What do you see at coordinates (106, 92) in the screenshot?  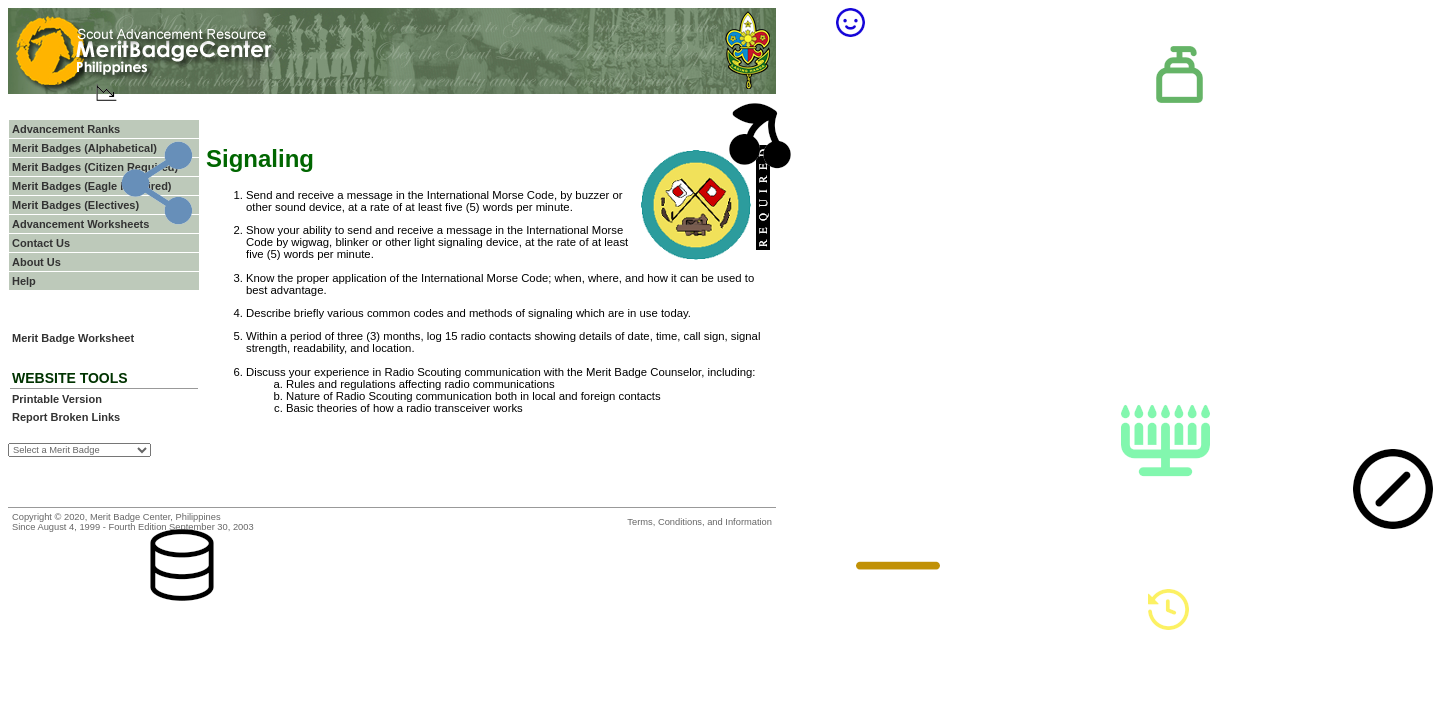 I see `view declining metrics or trends` at bounding box center [106, 92].